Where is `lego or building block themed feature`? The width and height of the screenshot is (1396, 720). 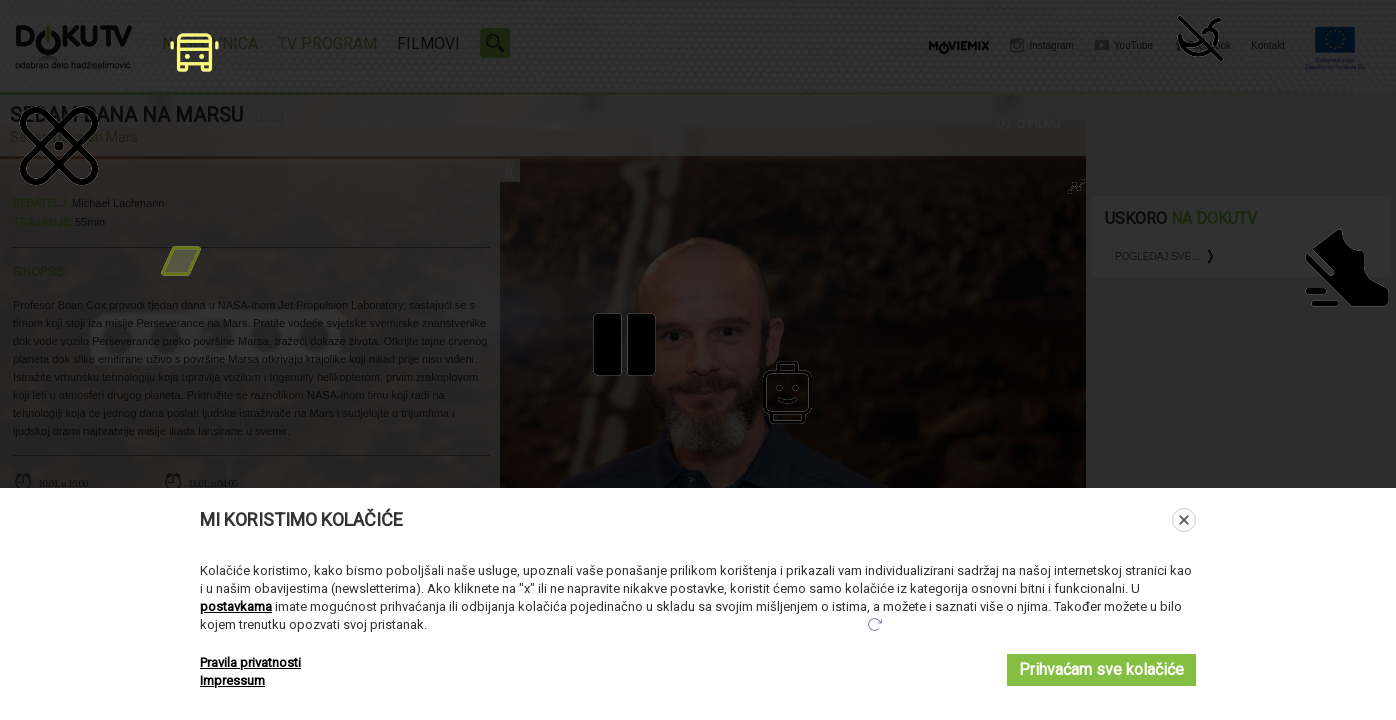 lego or building block themed feature is located at coordinates (787, 392).